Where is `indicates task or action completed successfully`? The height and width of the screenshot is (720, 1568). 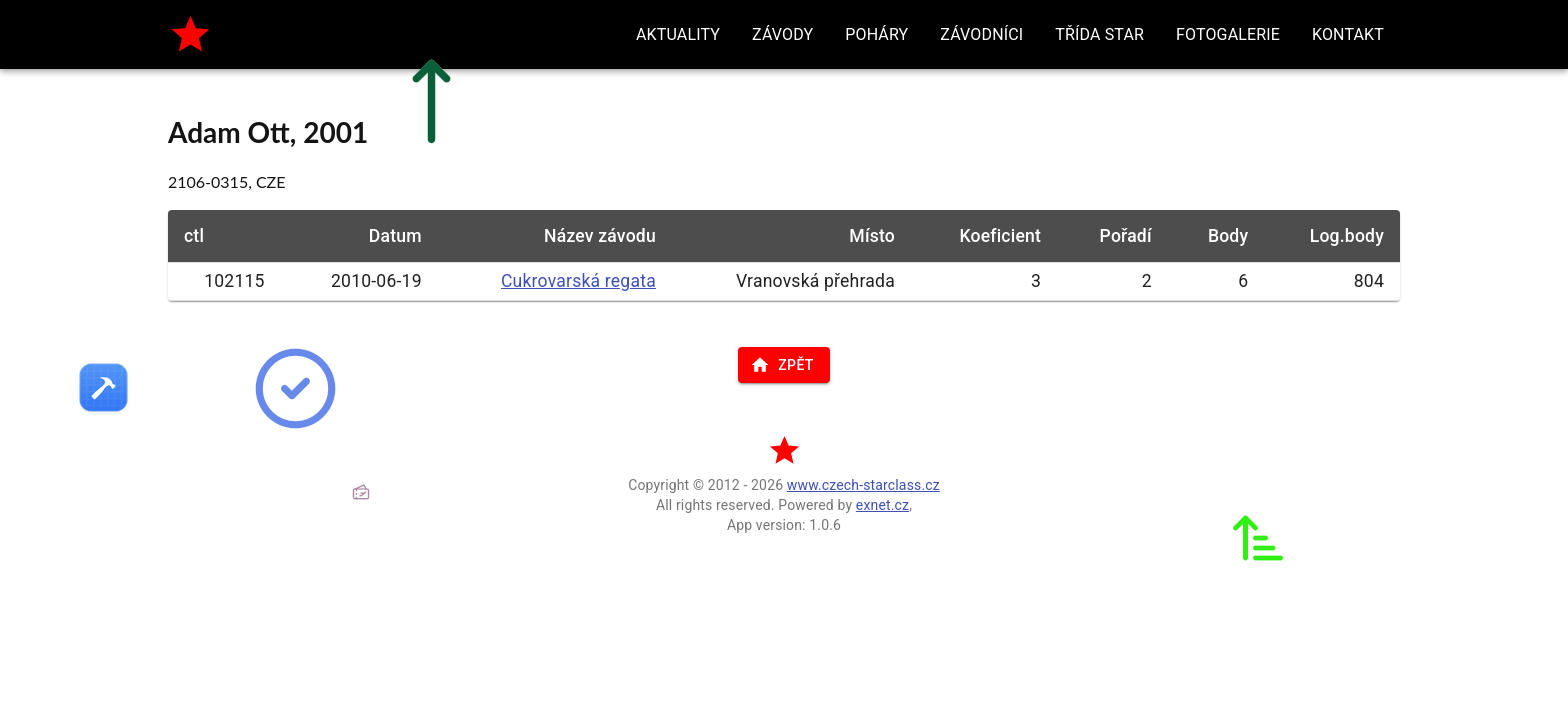 indicates task or action completed successfully is located at coordinates (295, 388).